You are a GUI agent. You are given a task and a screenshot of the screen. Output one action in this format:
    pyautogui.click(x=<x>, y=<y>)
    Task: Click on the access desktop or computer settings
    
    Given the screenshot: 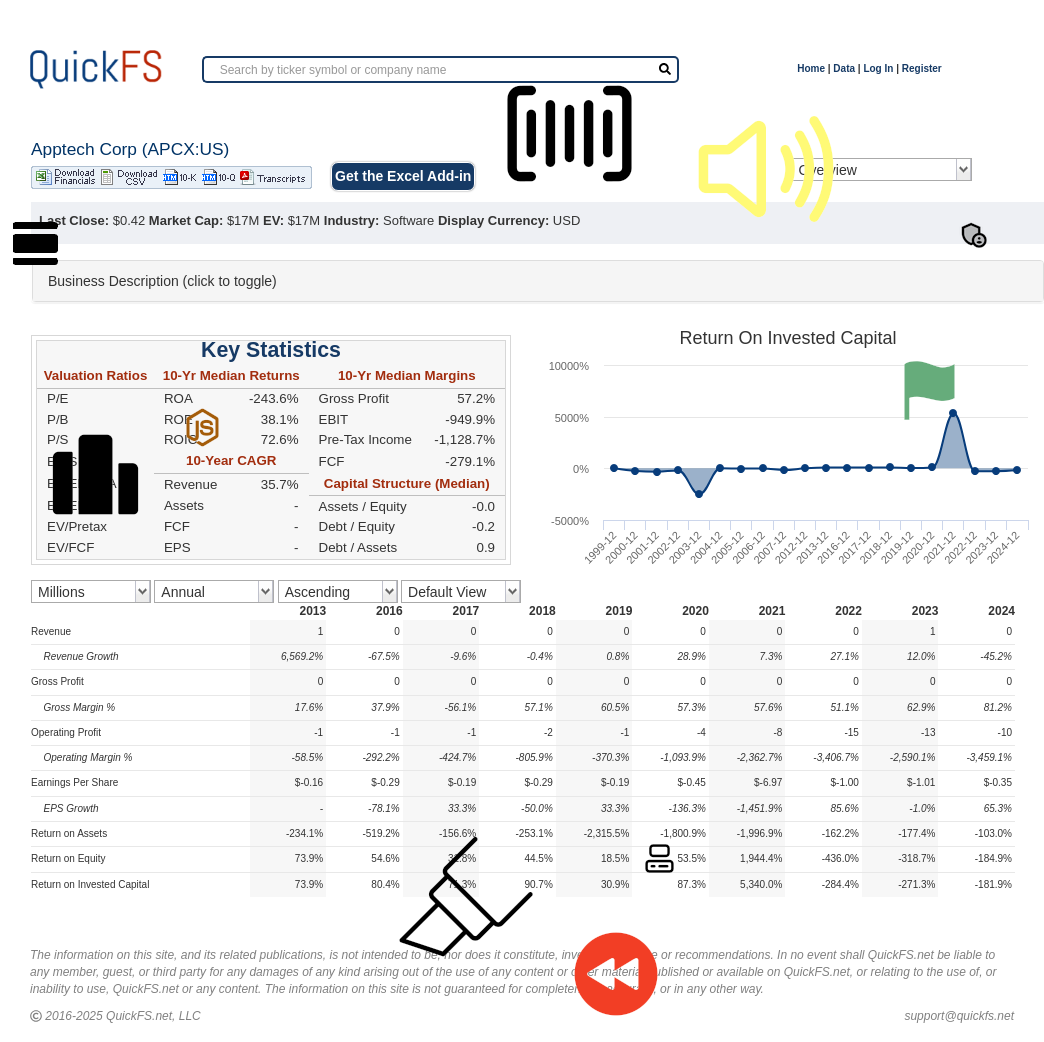 What is the action you would take?
    pyautogui.click(x=659, y=858)
    